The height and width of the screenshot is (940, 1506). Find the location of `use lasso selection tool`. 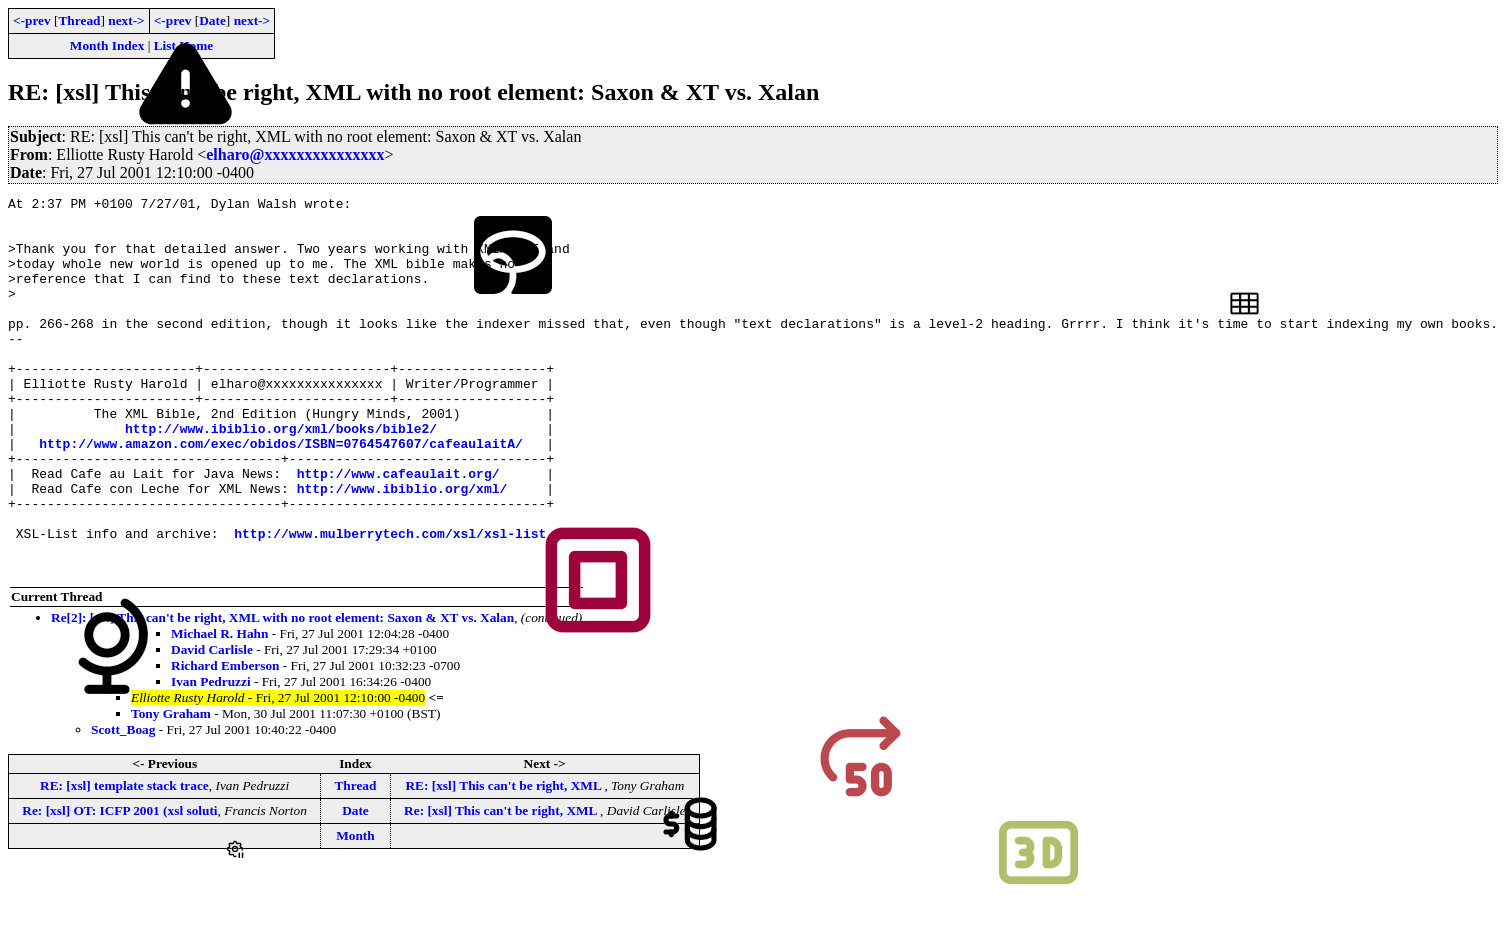

use lasso selection tool is located at coordinates (513, 255).